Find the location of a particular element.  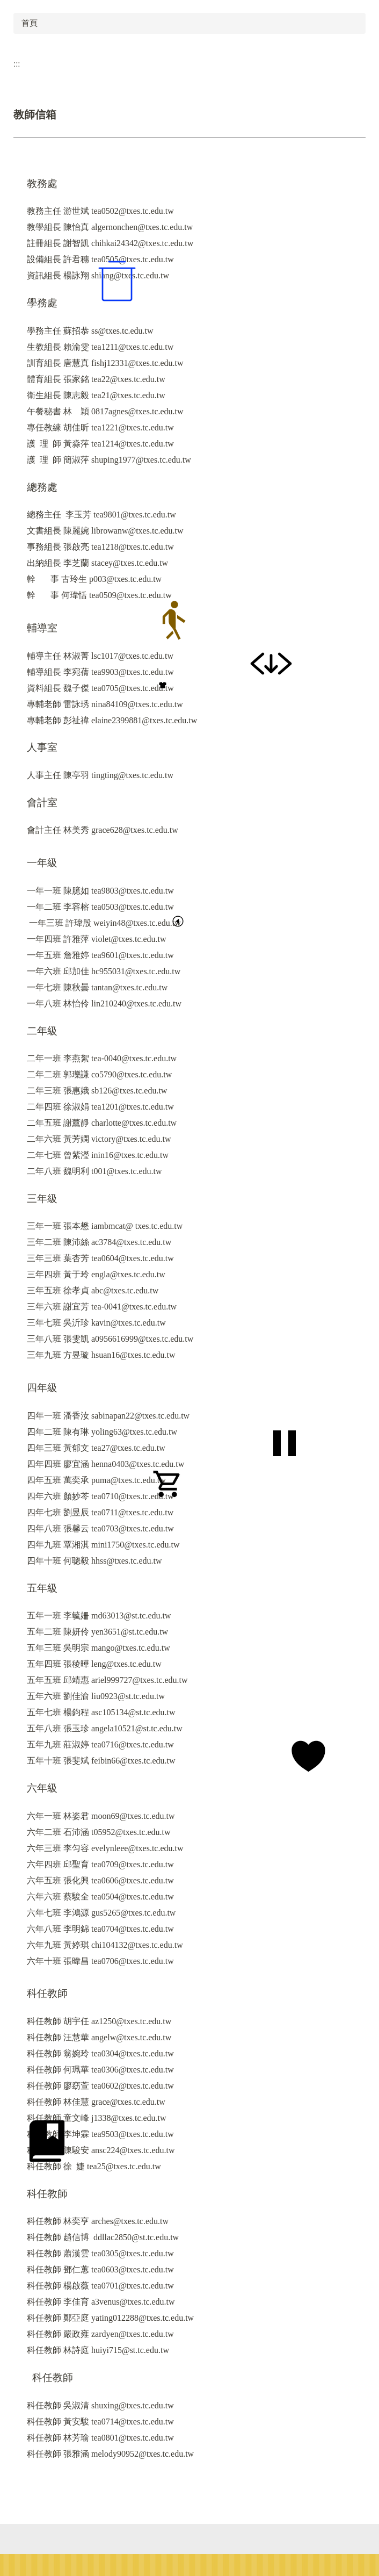

go back to the previous screen is located at coordinates (178, 921).